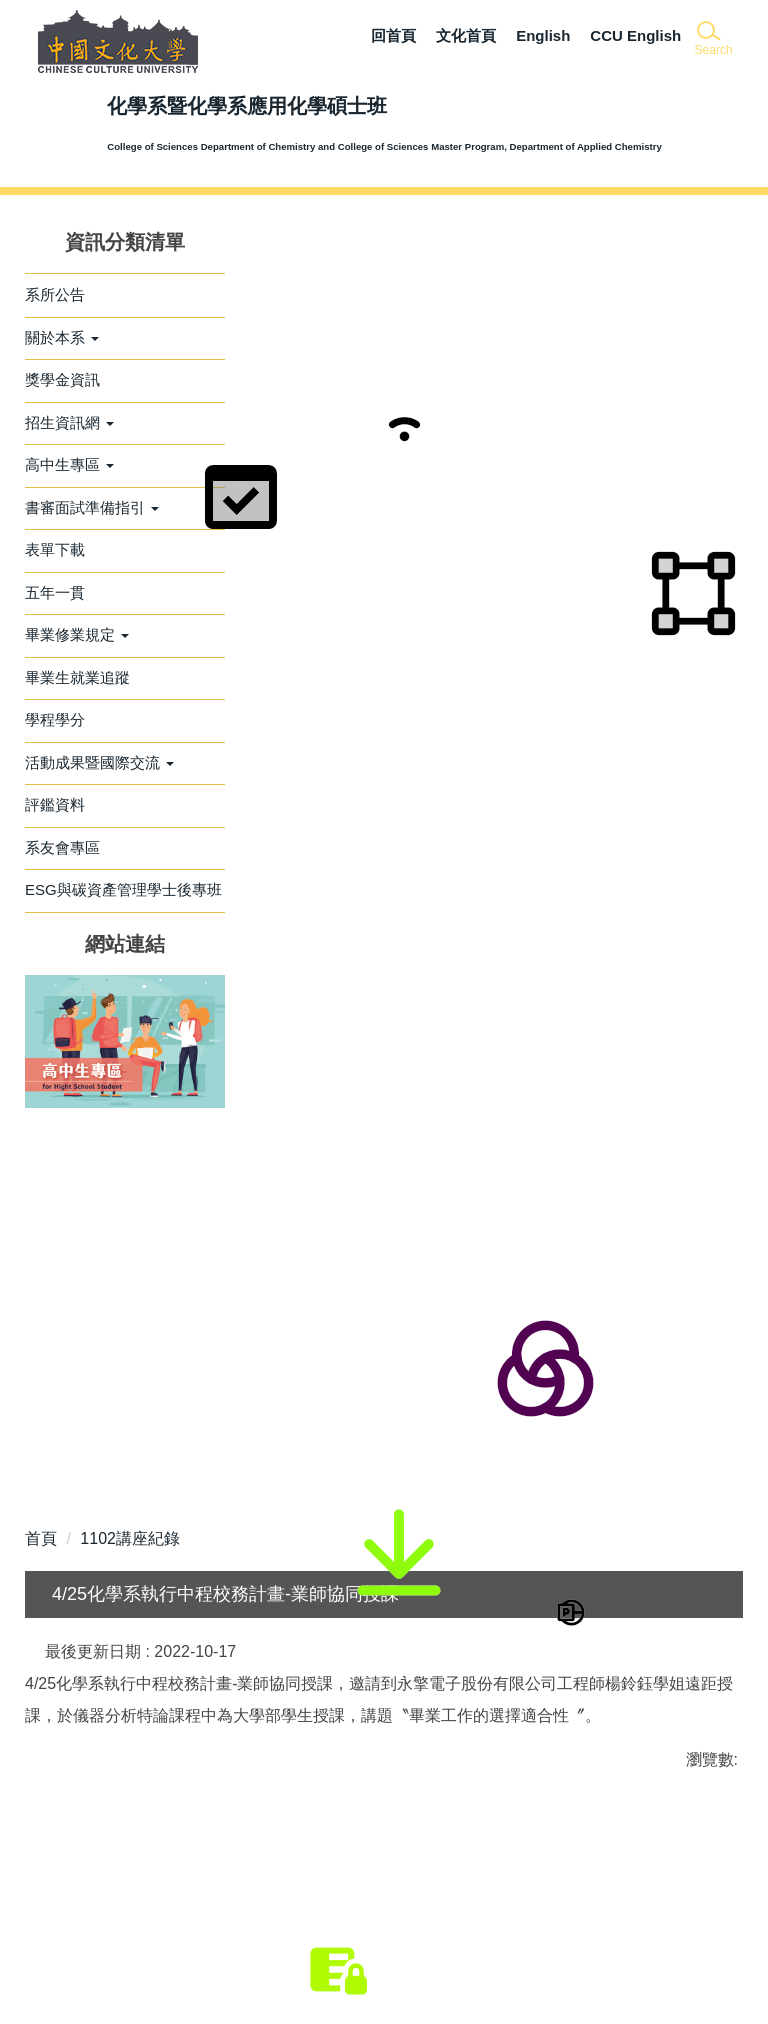 The height and width of the screenshot is (2024, 768). What do you see at coordinates (545, 1368) in the screenshot?
I see `access your spaces or workspaces` at bounding box center [545, 1368].